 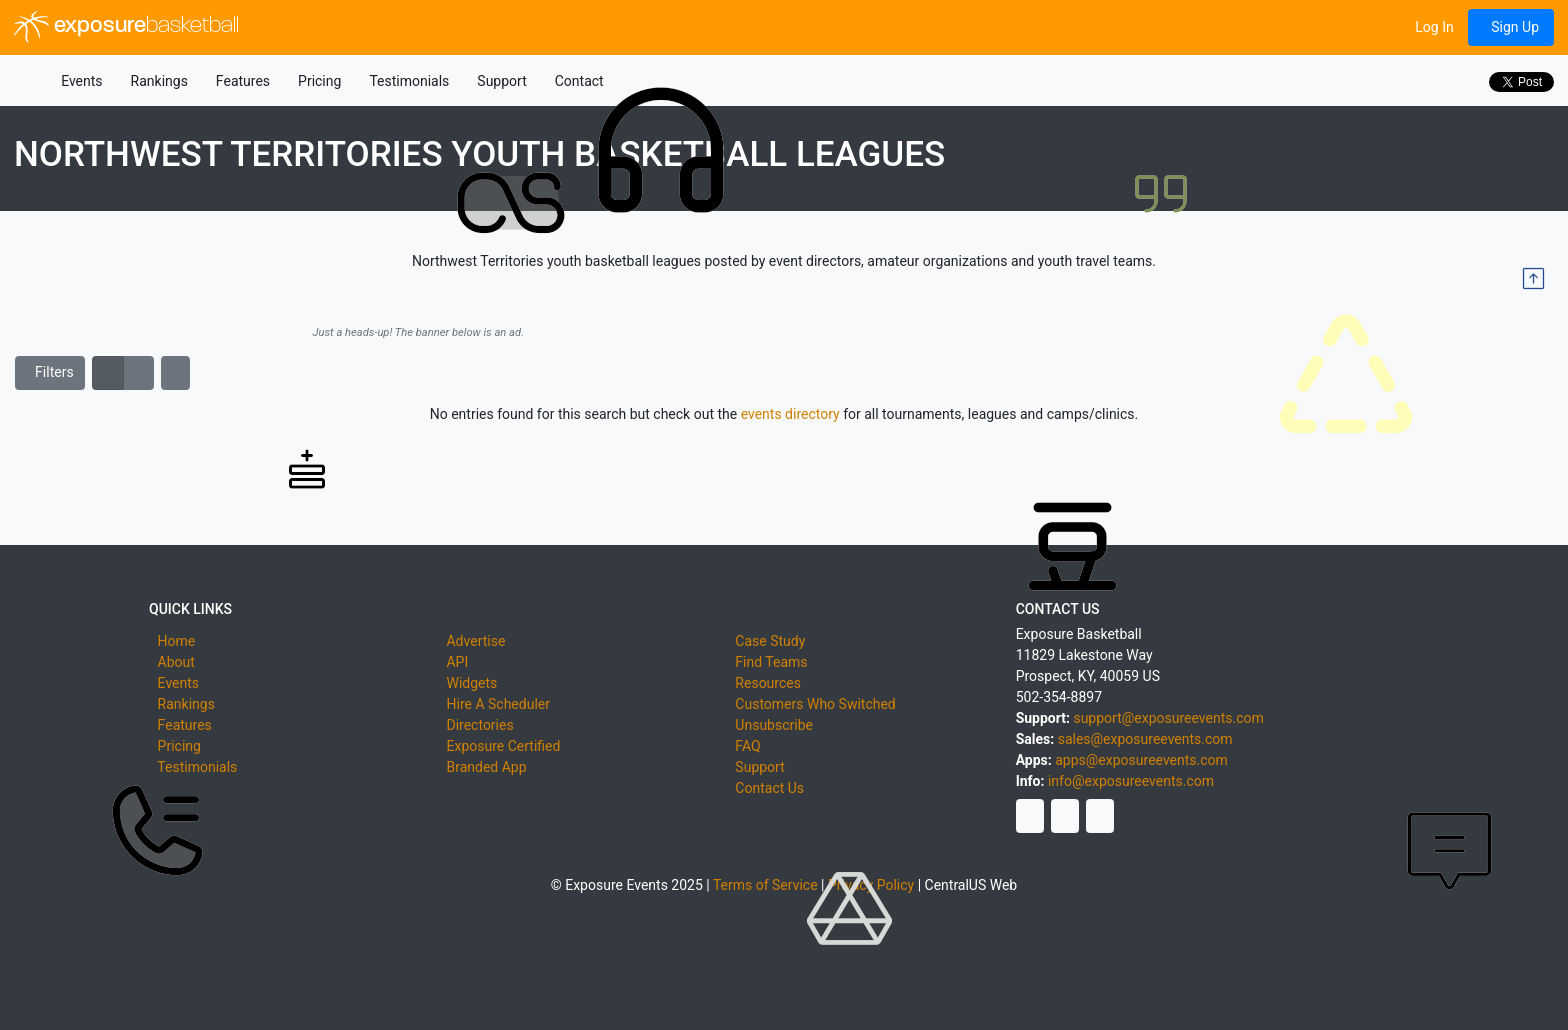 I want to click on access google drive files, so click(x=849, y=911).